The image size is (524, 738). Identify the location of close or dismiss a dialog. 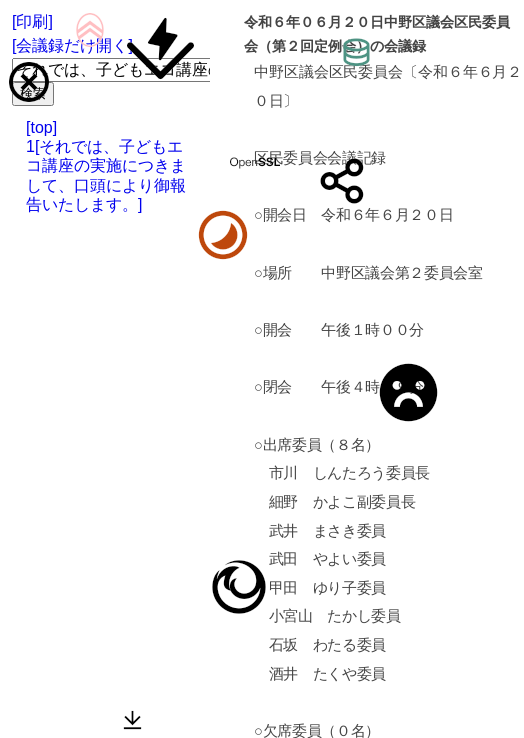
(29, 82).